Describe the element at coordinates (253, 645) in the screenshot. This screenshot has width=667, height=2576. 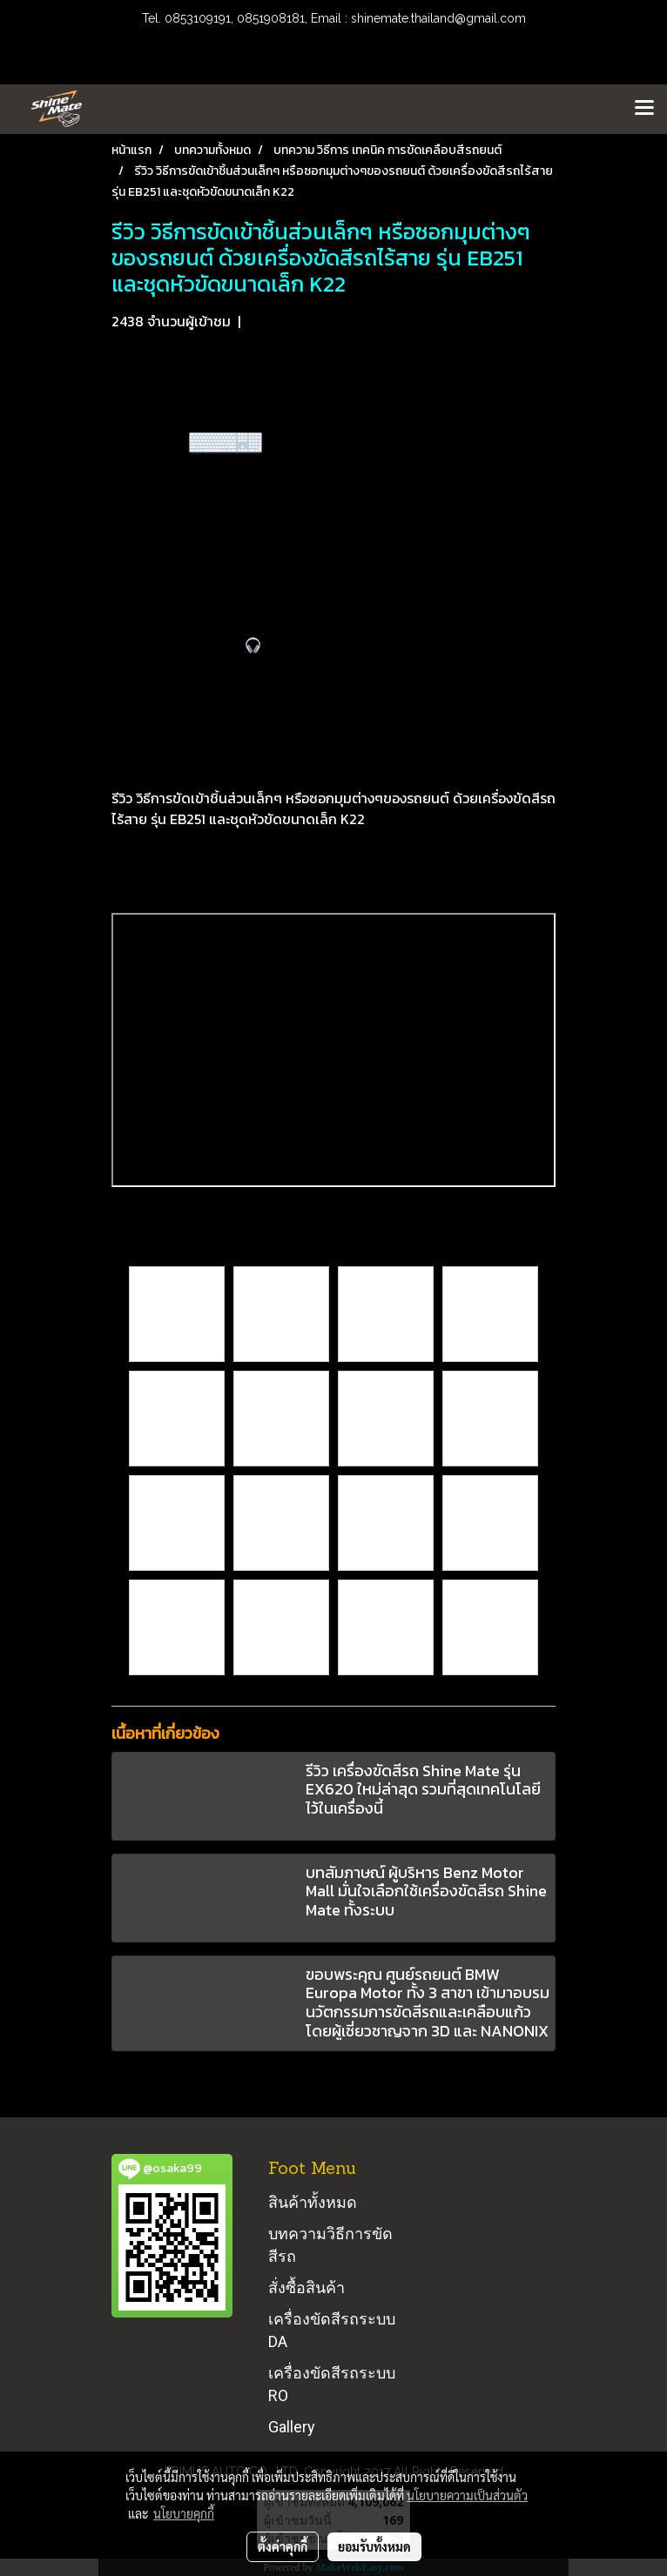
I see `indicates connected bluetooth headphones` at that location.